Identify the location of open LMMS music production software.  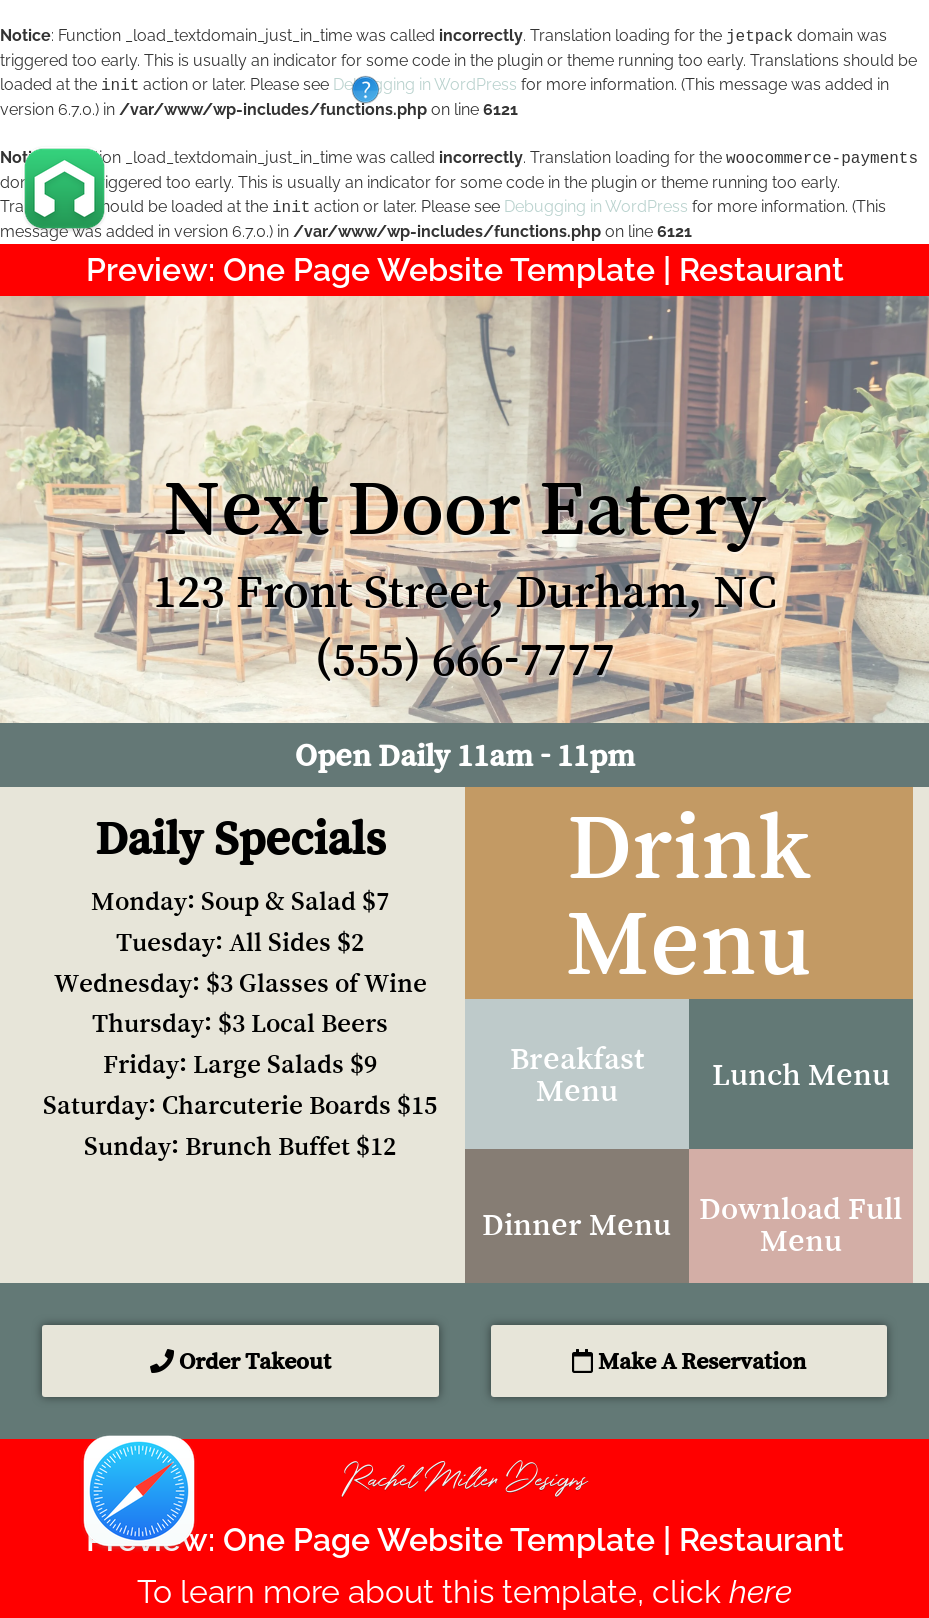
(64, 188).